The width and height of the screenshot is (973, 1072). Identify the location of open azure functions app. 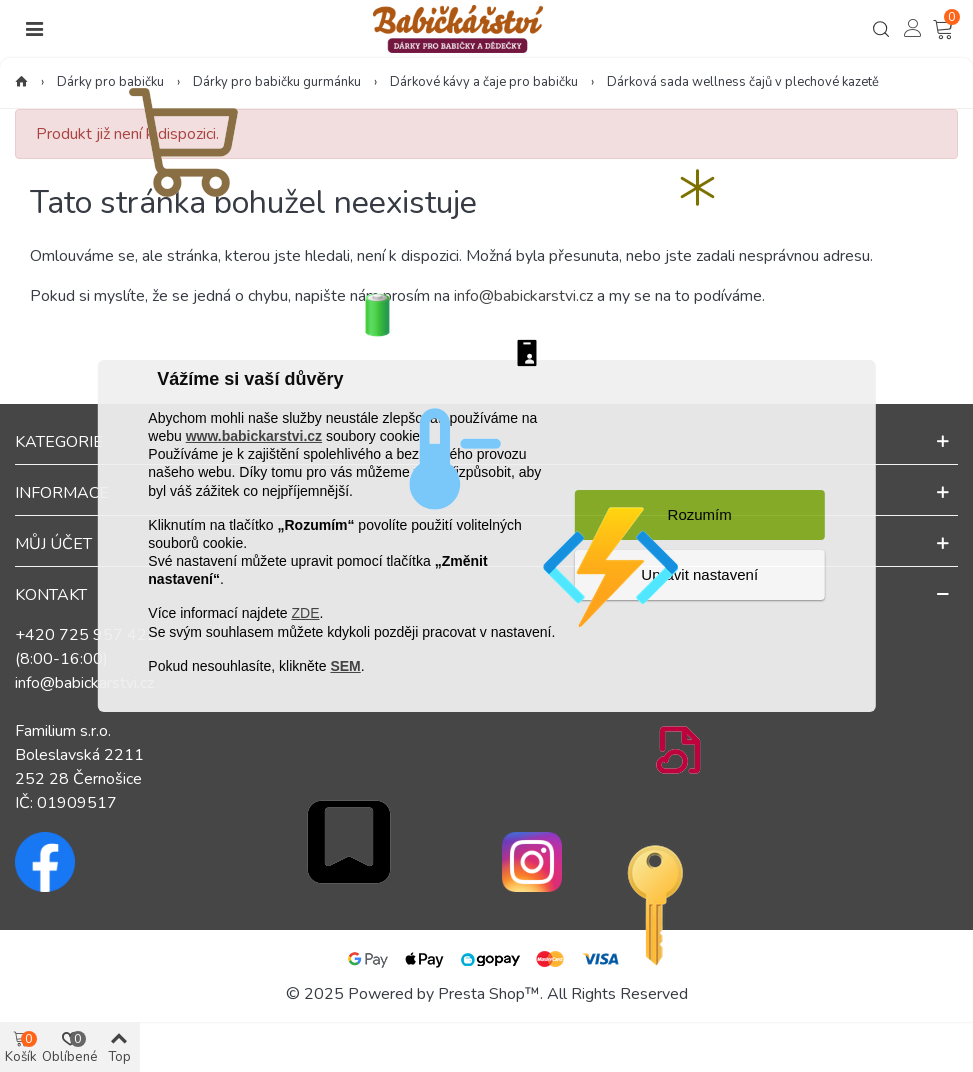
(610, 567).